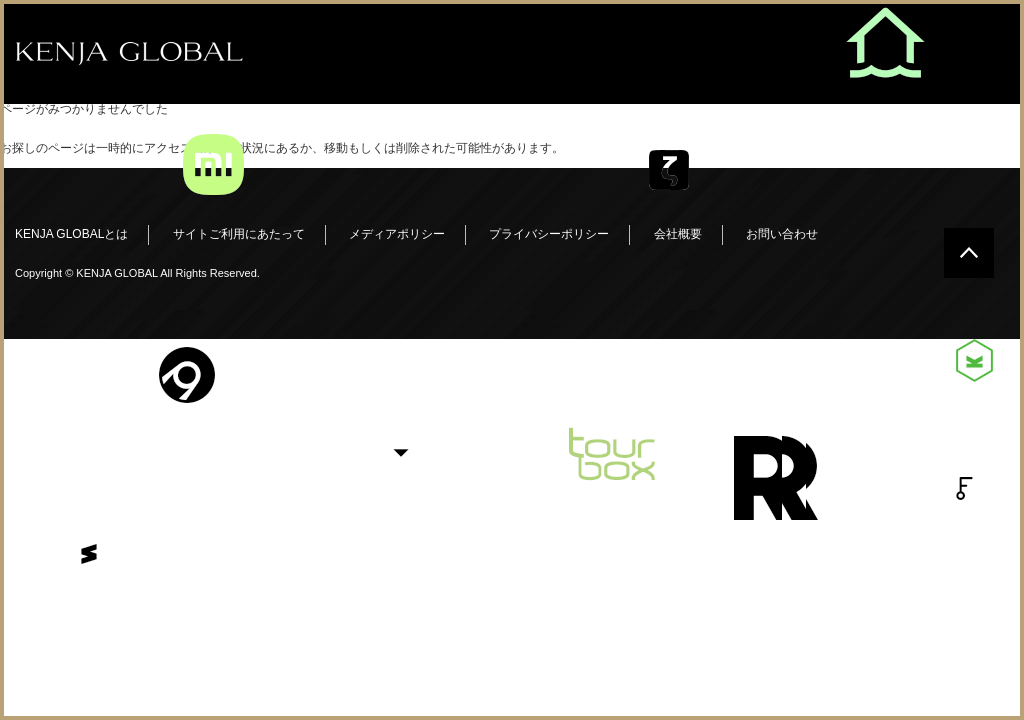 The width and height of the screenshot is (1024, 720). What do you see at coordinates (213, 164) in the screenshot?
I see `xiaomi brand logo` at bounding box center [213, 164].